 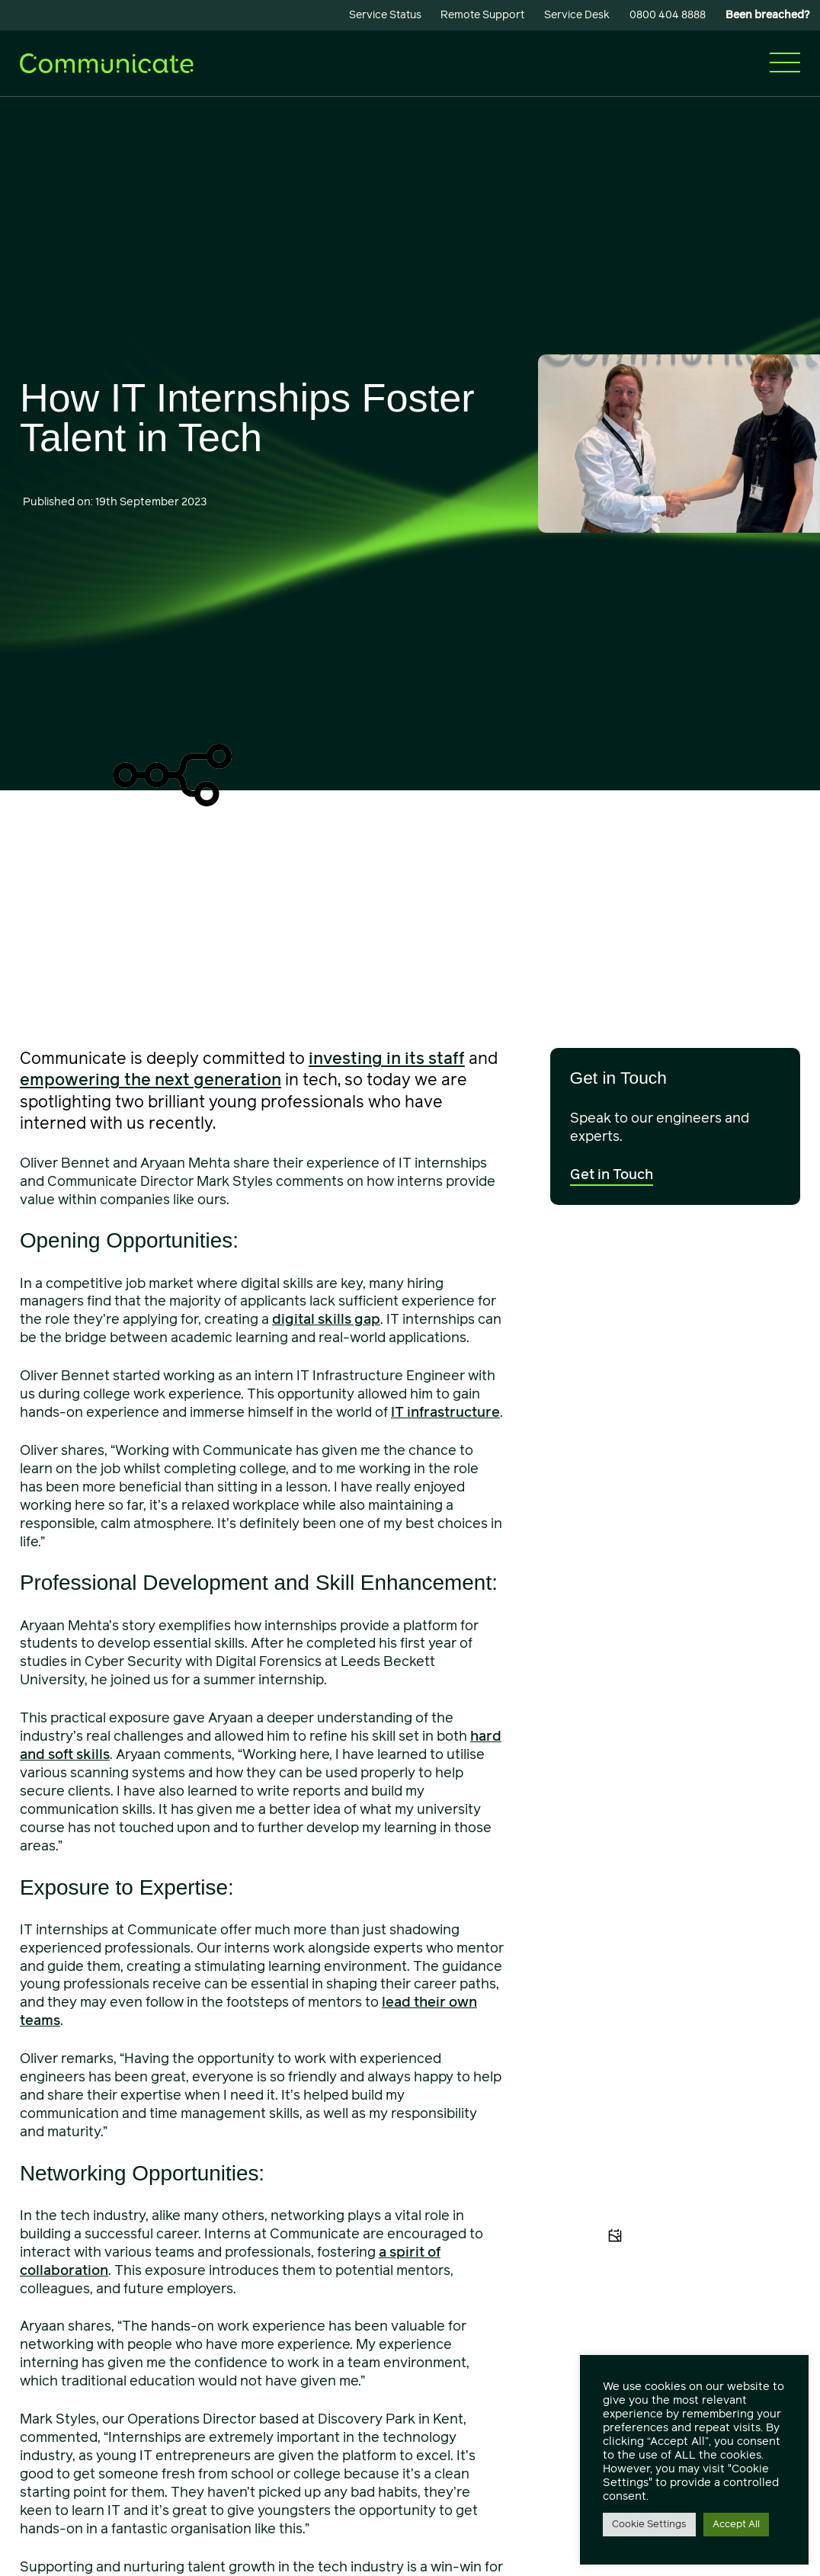 What do you see at coordinates (615, 2236) in the screenshot?
I see `view photo gallery` at bounding box center [615, 2236].